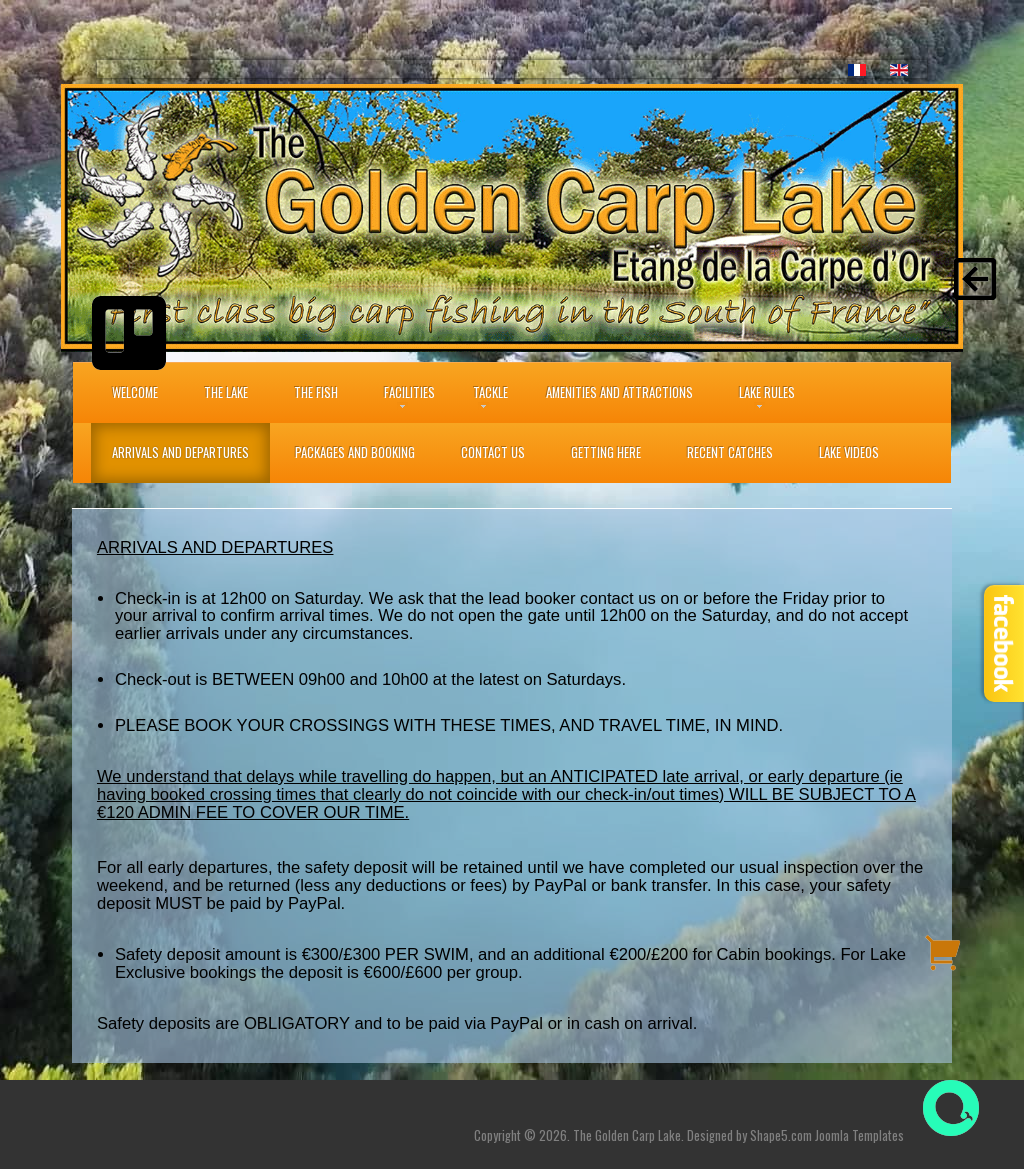 This screenshot has width=1024, height=1169. Describe the element at coordinates (129, 333) in the screenshot. I see `open trello app` at that location.